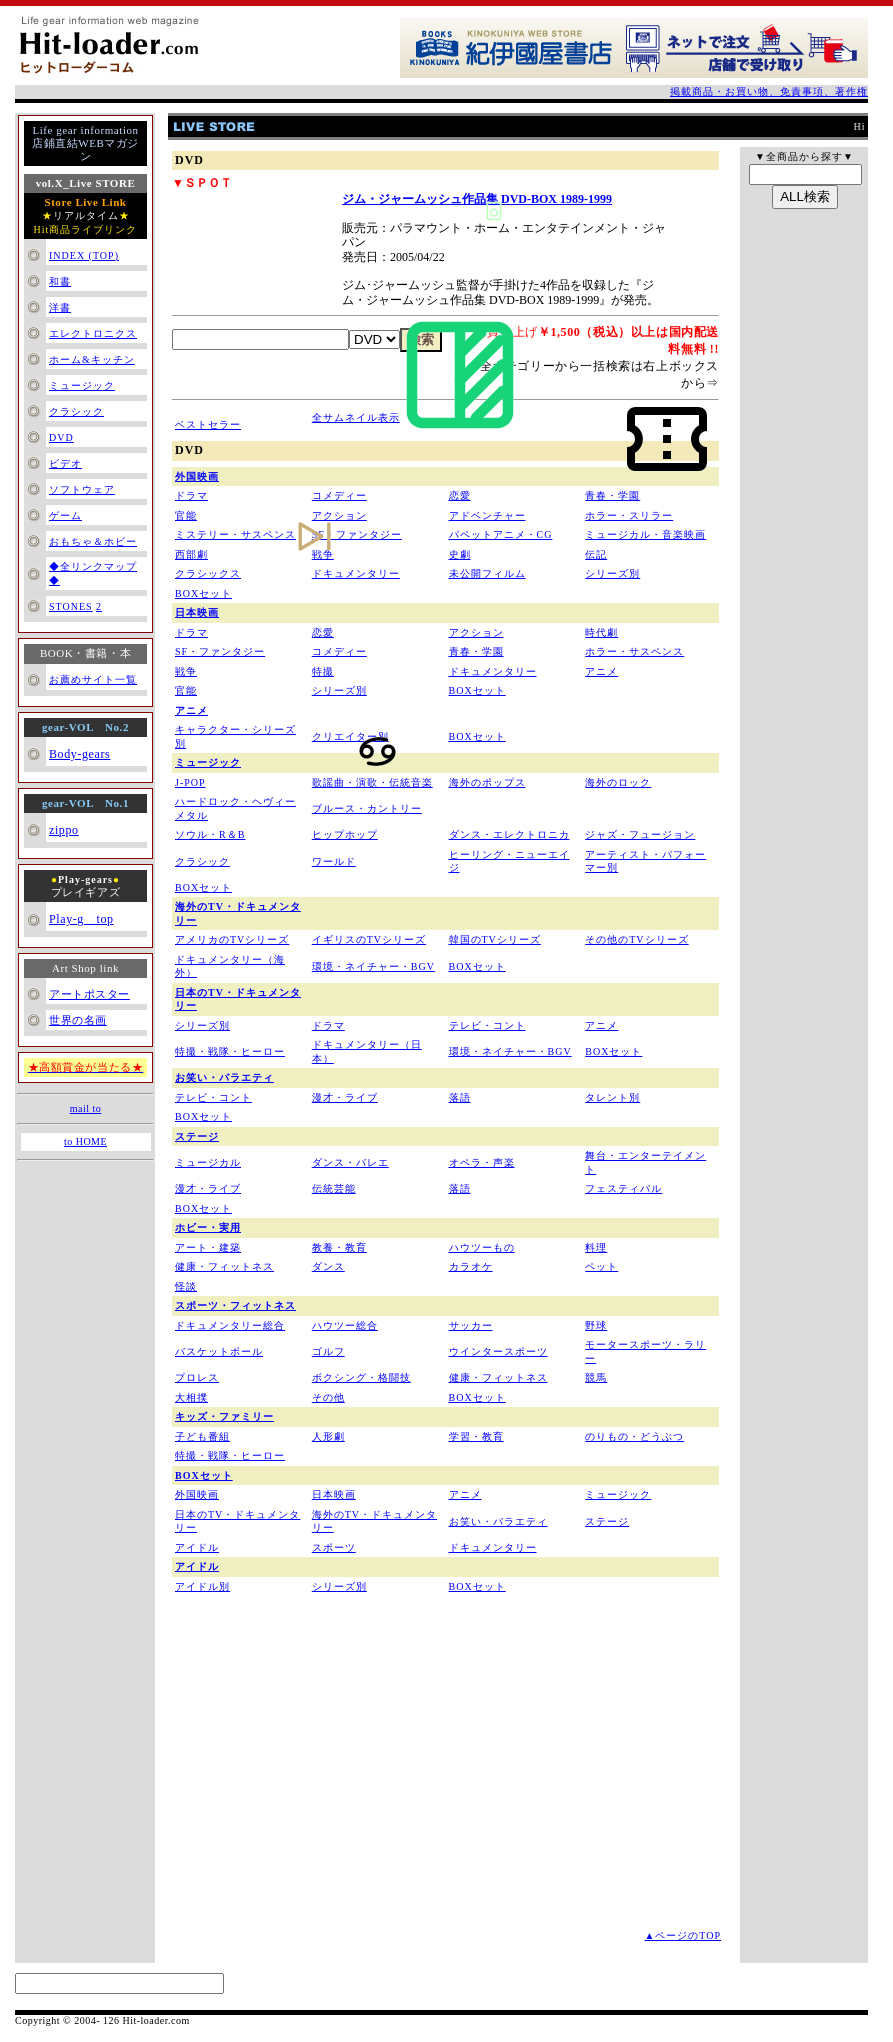  Describe the element at coordinates (494, 211) in the screenshot. I see `adjust speaker or audio output settings` at that location.